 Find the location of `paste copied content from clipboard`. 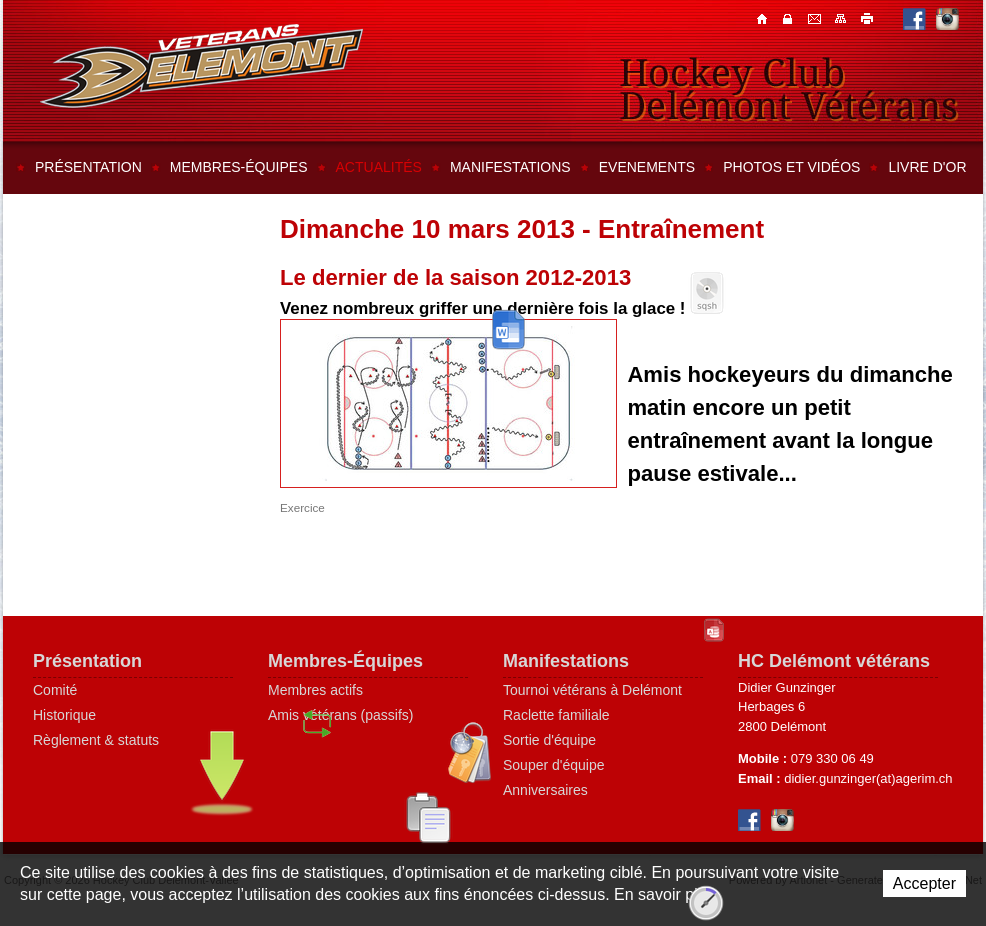

paste copied content from clipboard is located at coordinates (428, 817).